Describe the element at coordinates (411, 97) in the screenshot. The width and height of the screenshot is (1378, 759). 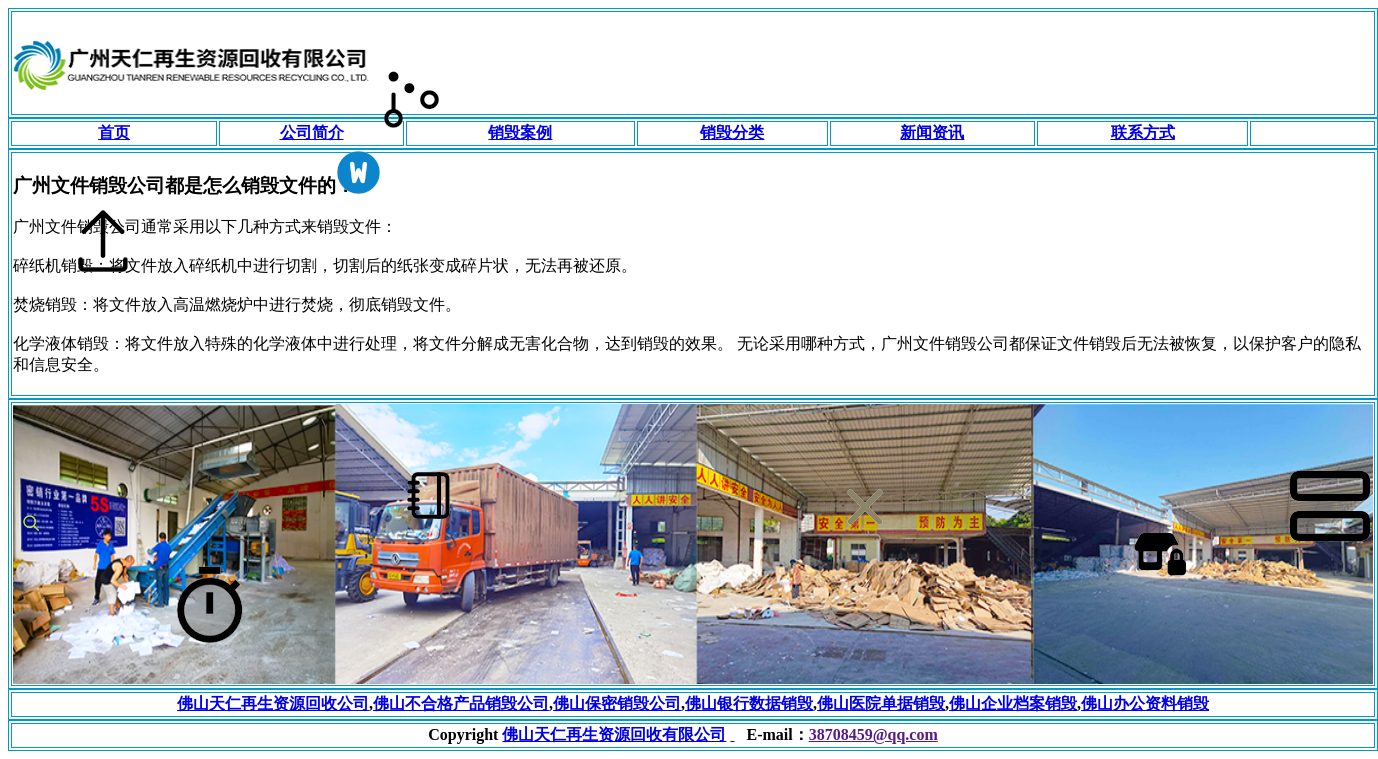
I see `view the merge queue for pending pull requests` at that location.